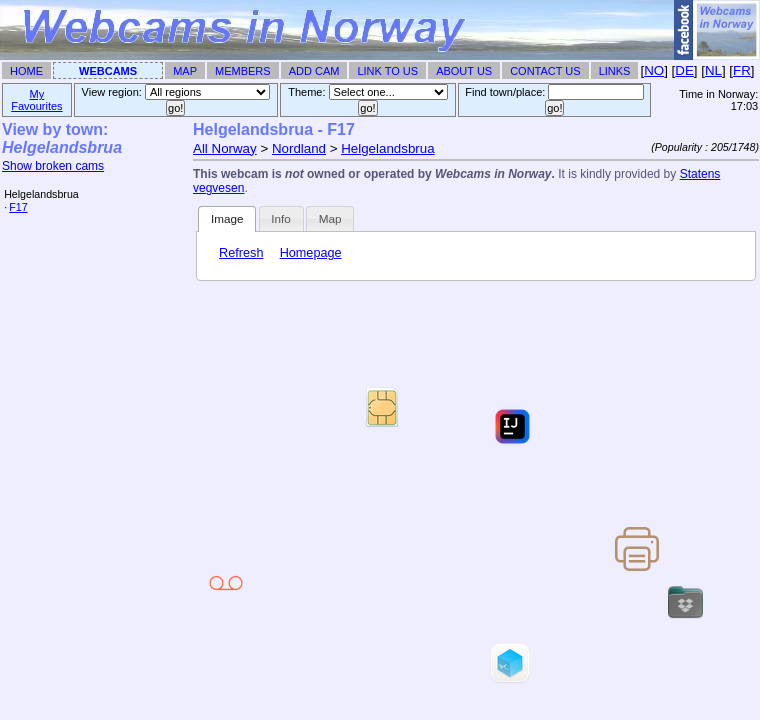  What do you see at coordinates (512, 426) in the screenshot?
I see `open IntelliJ IDEA development environment` at bounding box center [512, 426].